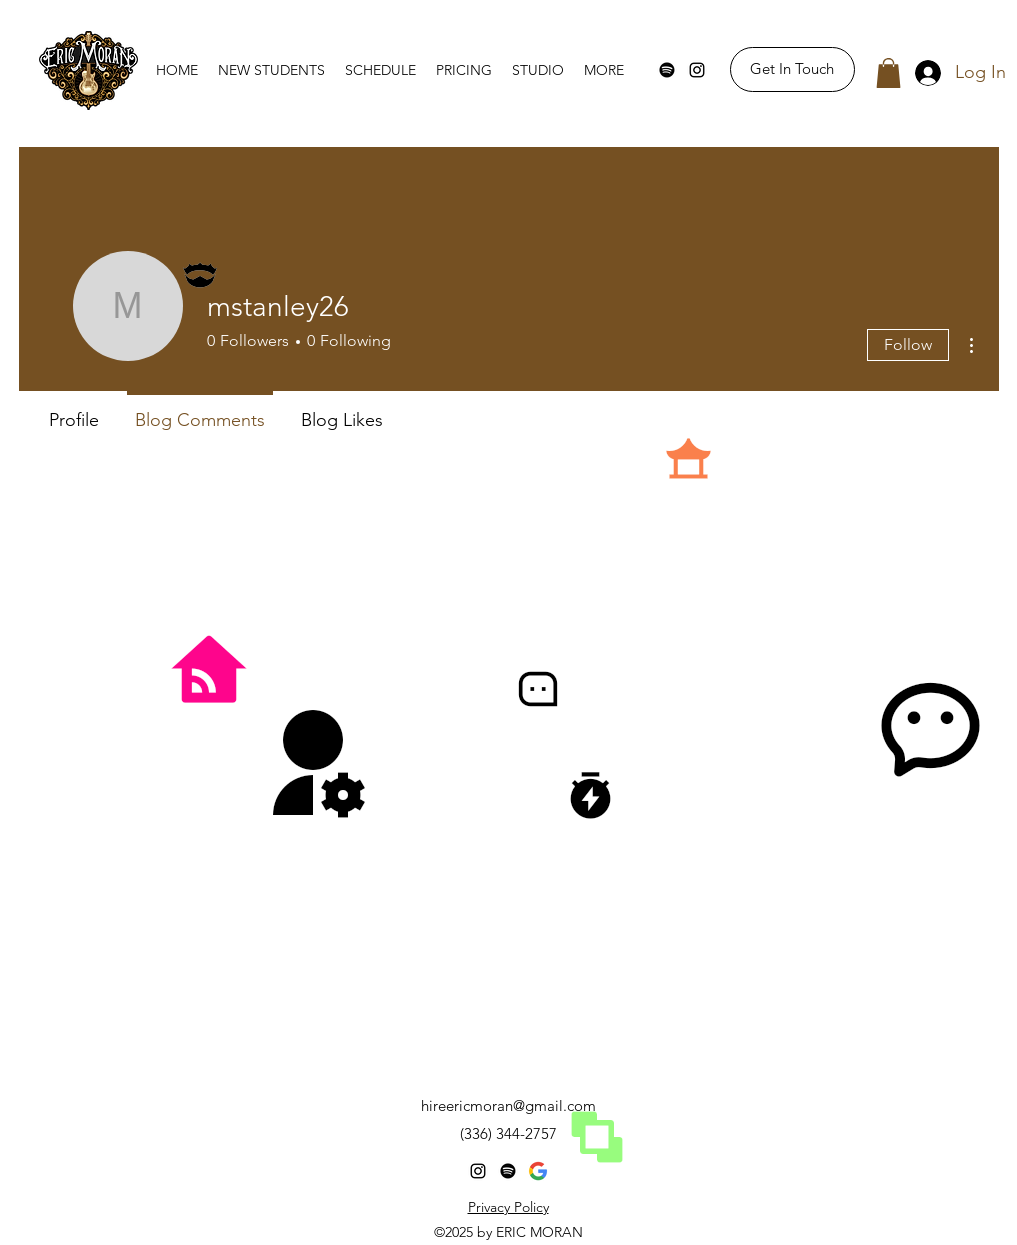 This screenshot has width=1017, height=1245. I want to click on navigate to the nim programming language website, so click(200, 275).